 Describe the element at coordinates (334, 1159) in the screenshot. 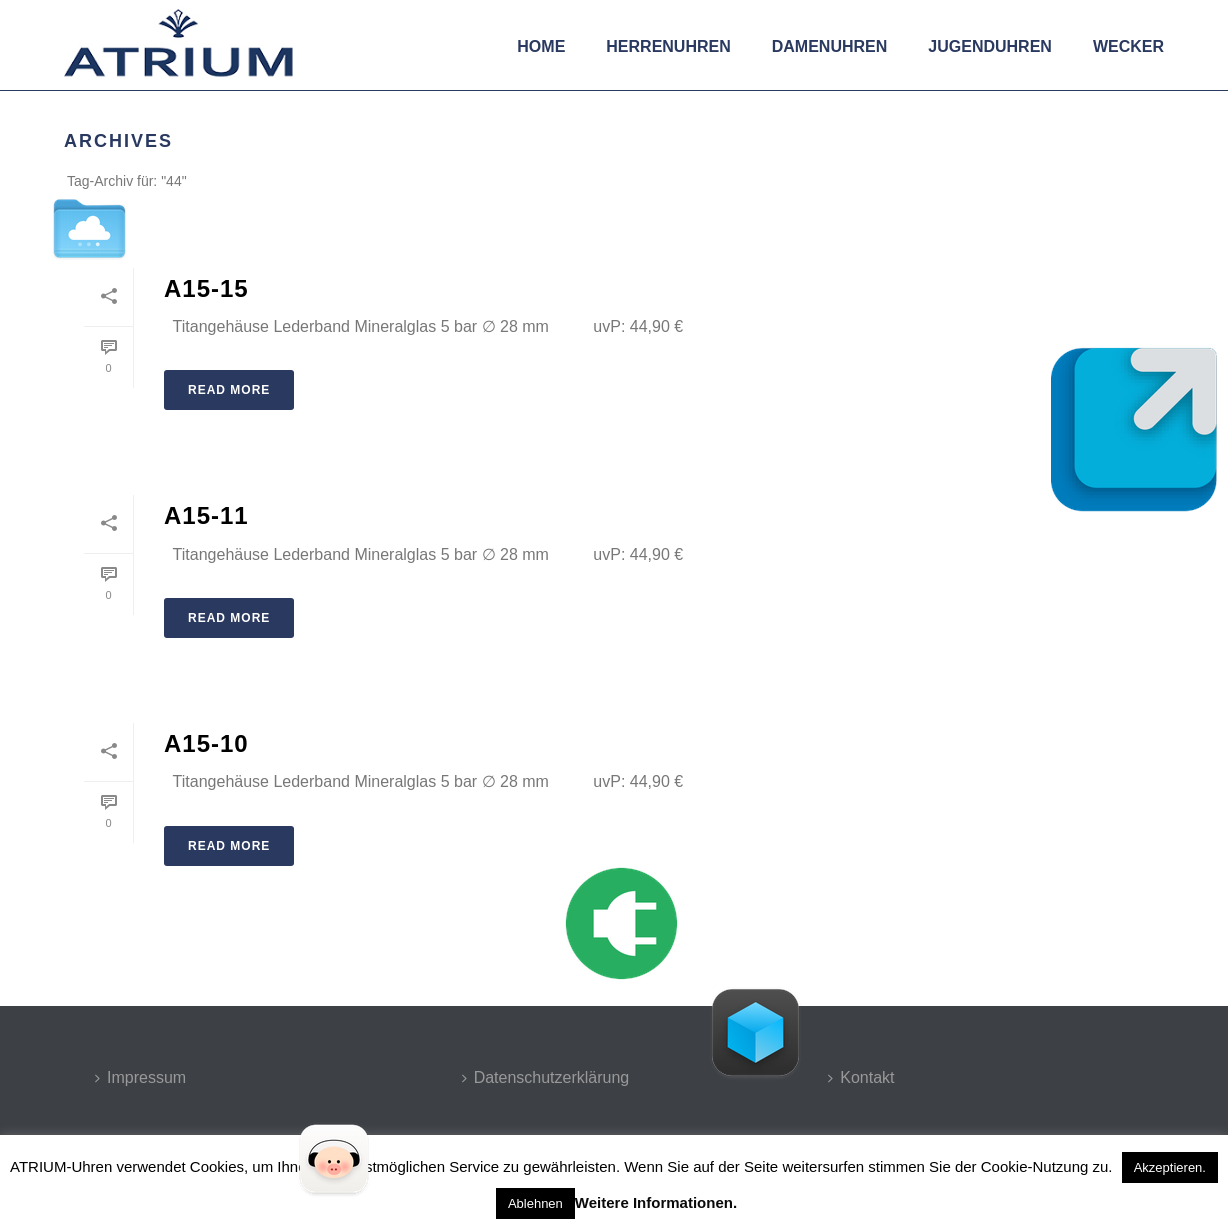

I see `open spek audio spectrum analyzer app` at that location.